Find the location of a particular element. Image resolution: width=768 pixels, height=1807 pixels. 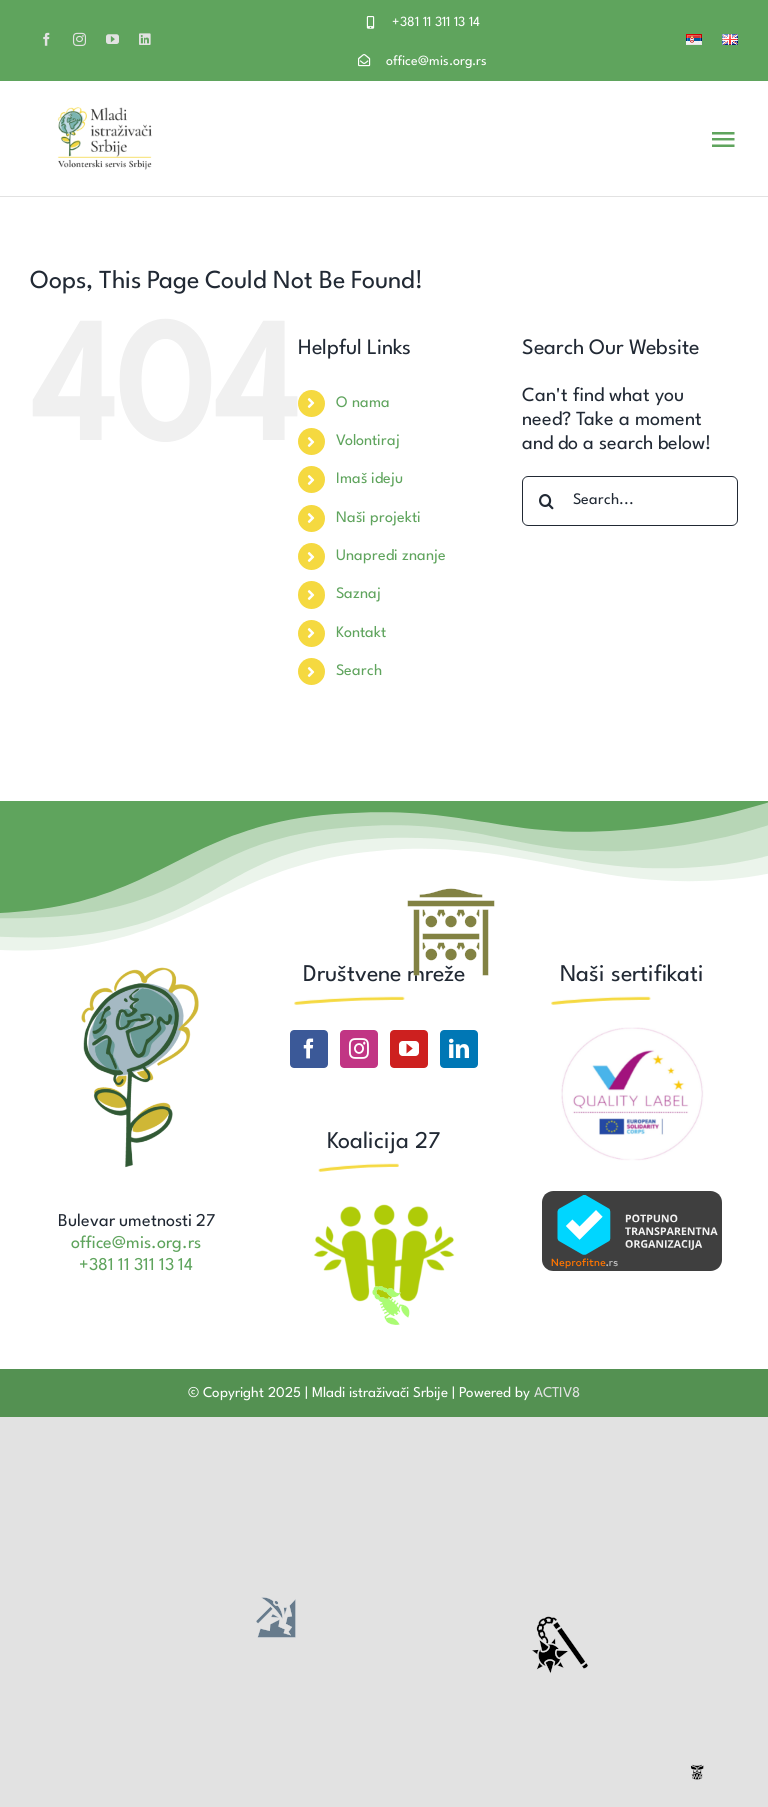

scorpion character or creature icon in a game is located at coordinates (391, 1305).